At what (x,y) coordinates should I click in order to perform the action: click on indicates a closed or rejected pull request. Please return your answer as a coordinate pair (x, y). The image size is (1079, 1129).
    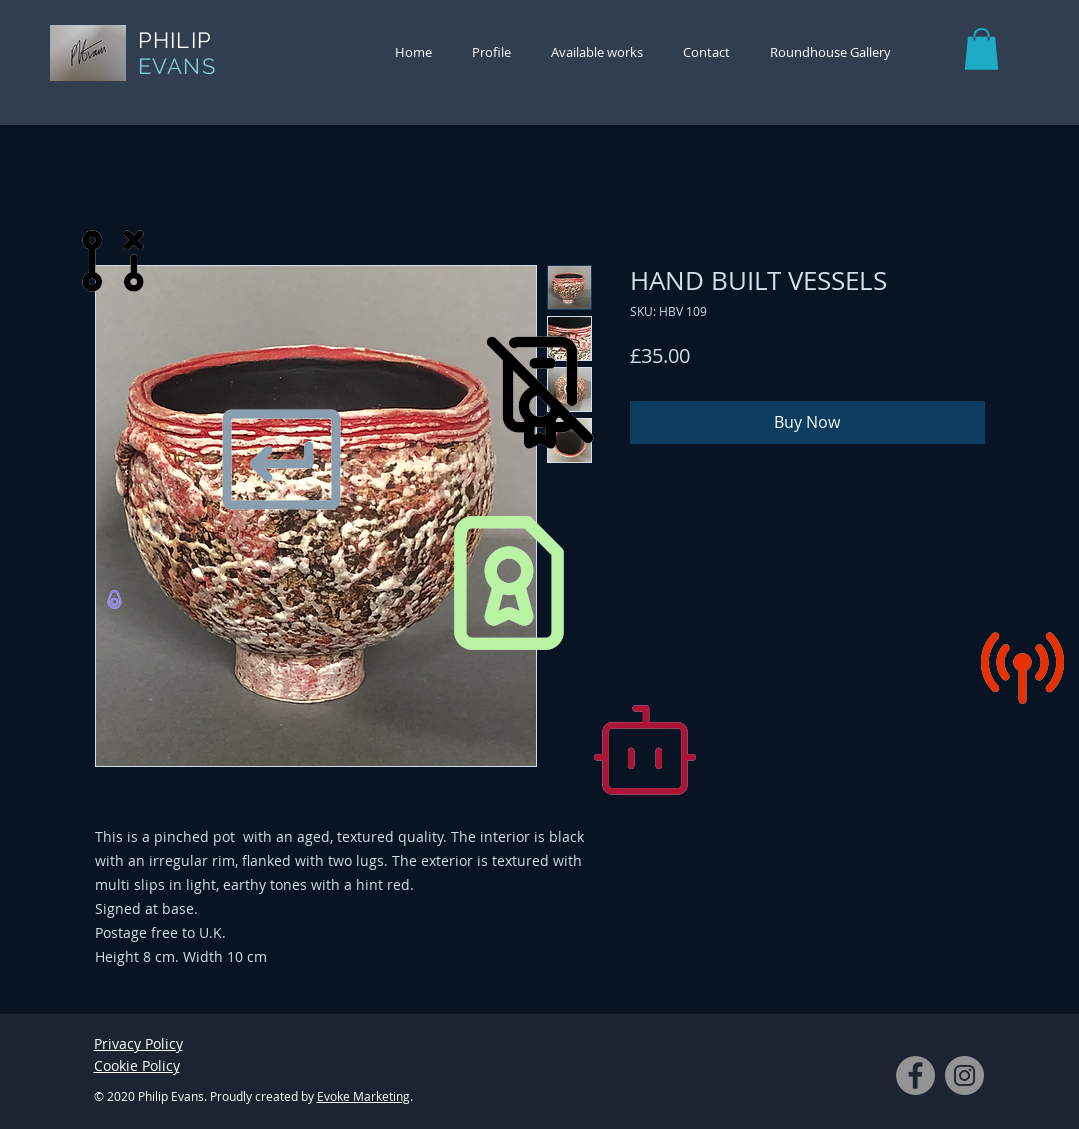
    Looking at the image, I should click on (113, 261).